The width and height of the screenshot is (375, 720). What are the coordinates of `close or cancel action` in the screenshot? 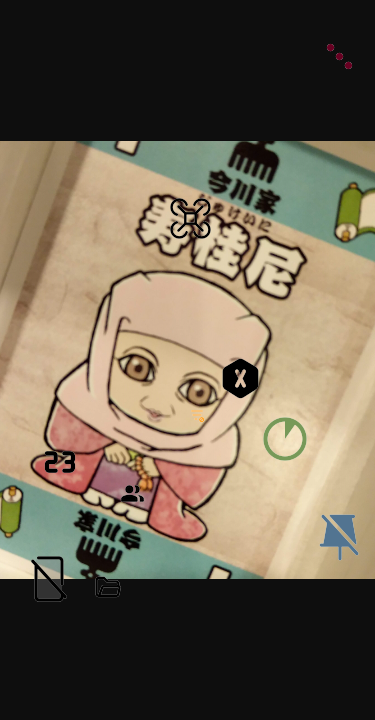 It's located at (240, 378).